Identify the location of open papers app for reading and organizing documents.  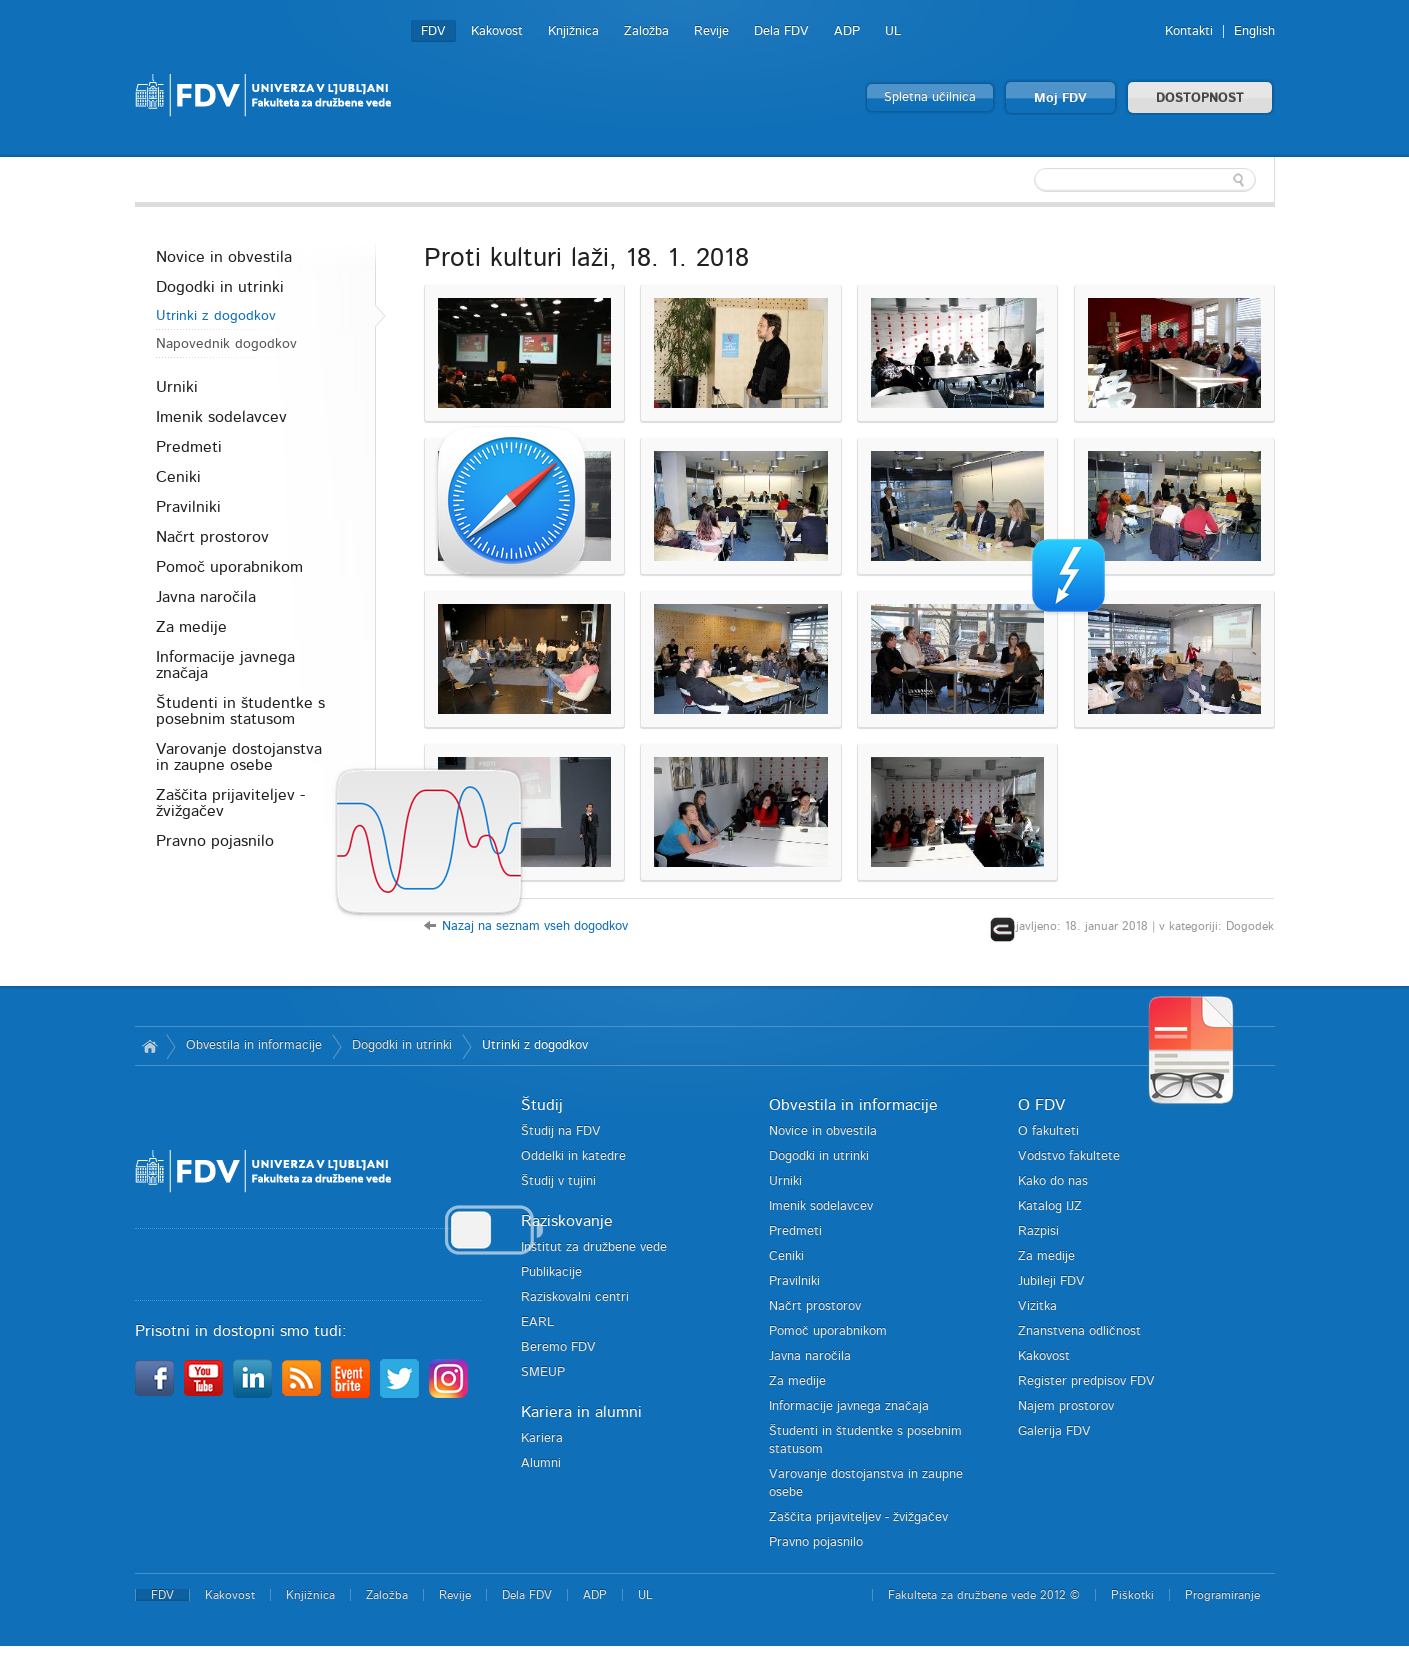
(1191, 1050).